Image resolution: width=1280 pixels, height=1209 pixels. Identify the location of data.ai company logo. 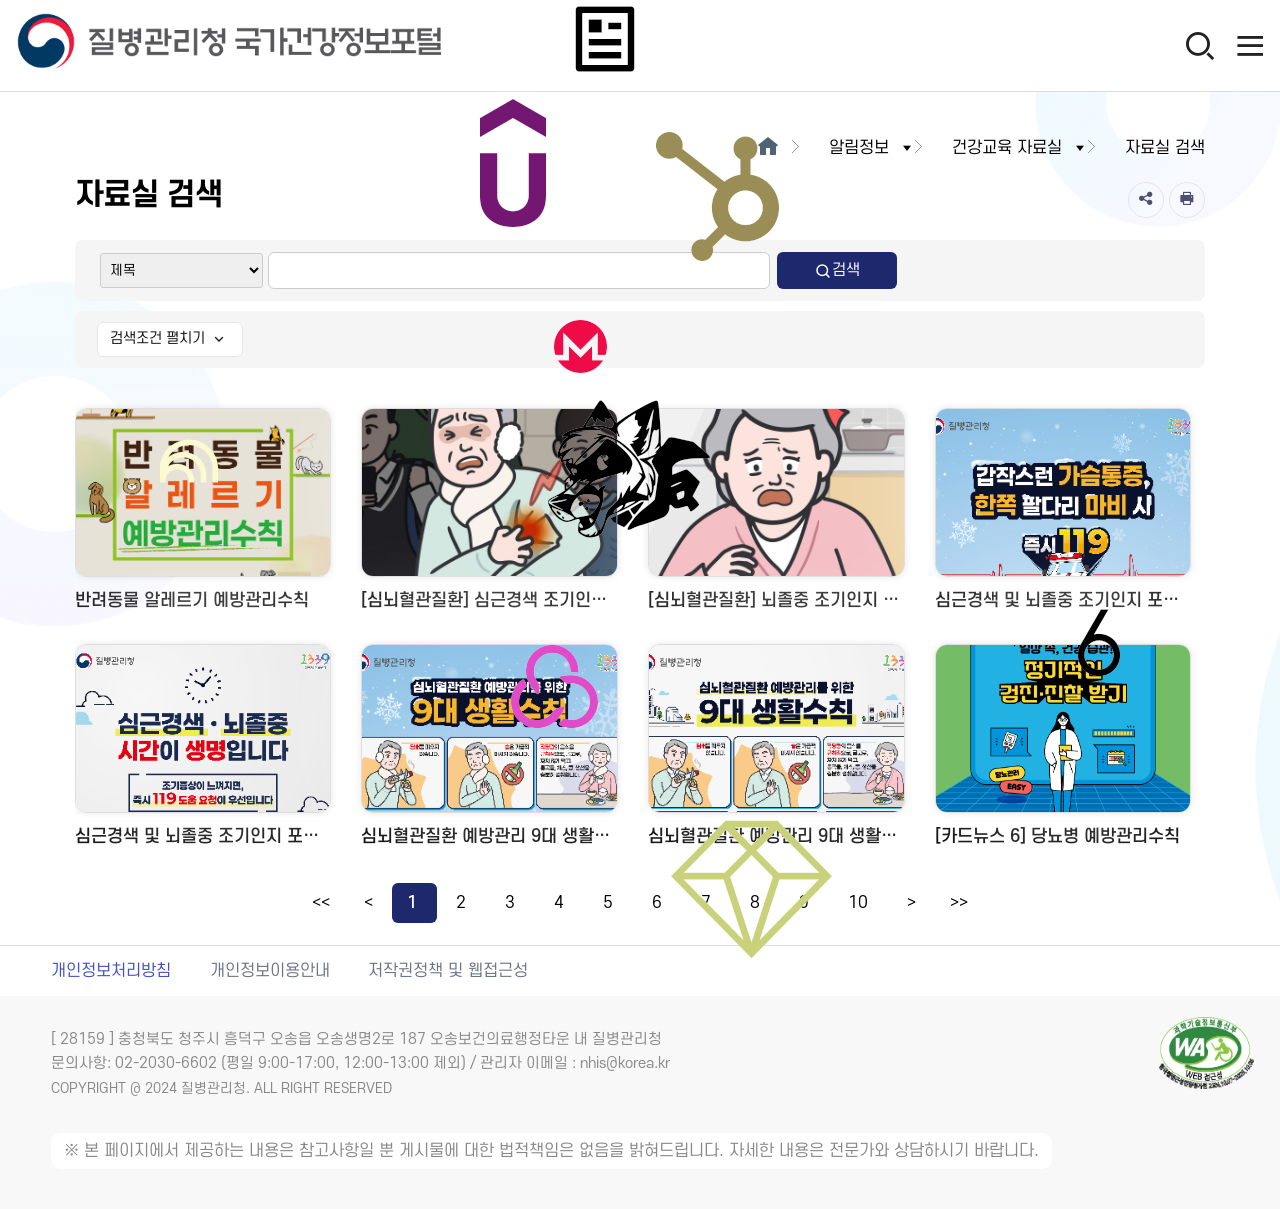
(751, 889).